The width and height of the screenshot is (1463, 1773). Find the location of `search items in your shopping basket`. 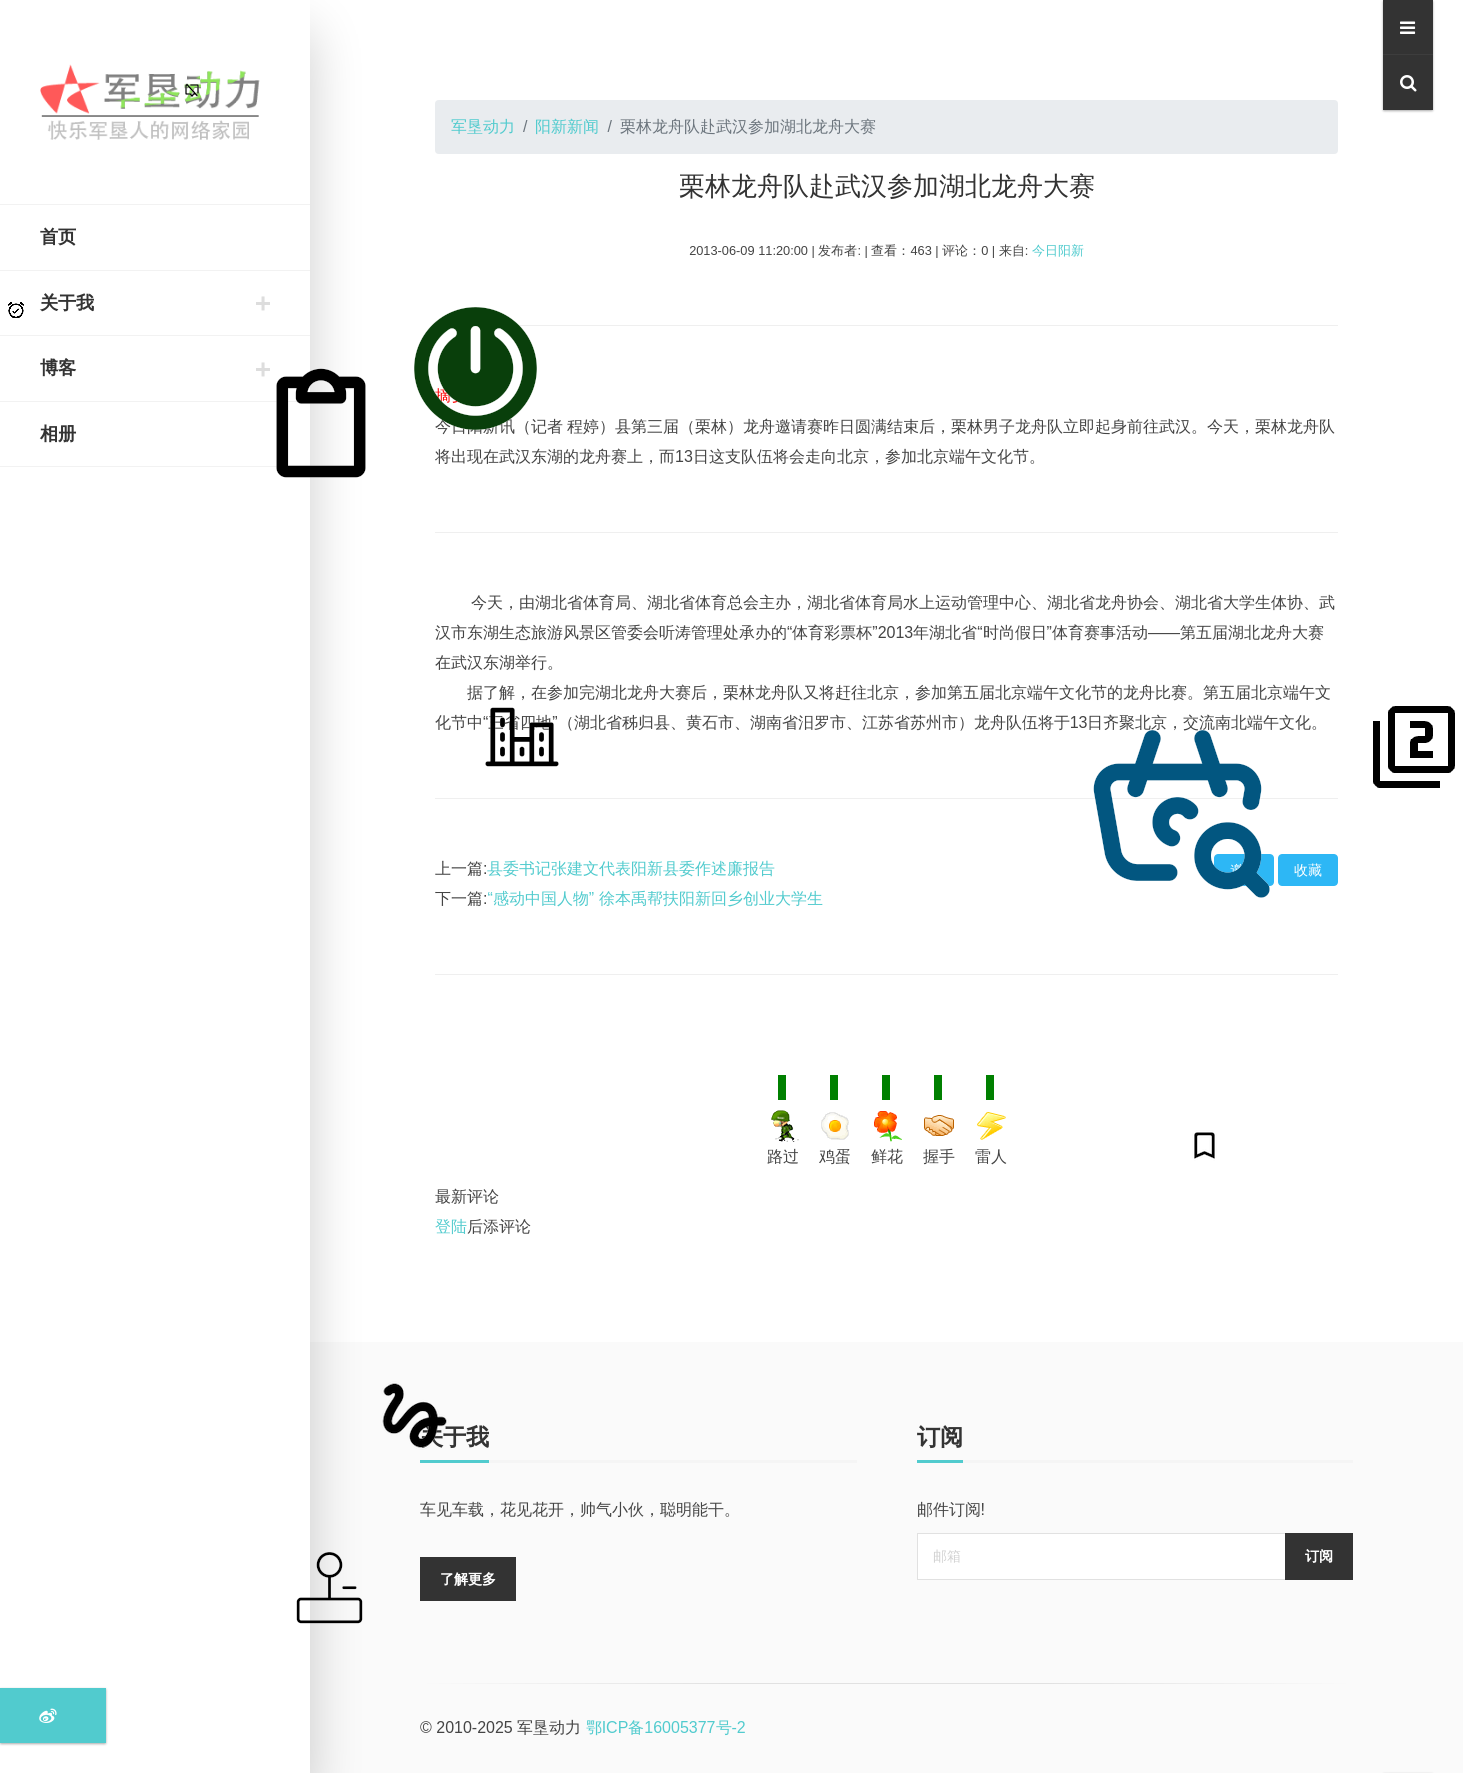

search items in your shopping basket is located at coordinates (1177, 805).